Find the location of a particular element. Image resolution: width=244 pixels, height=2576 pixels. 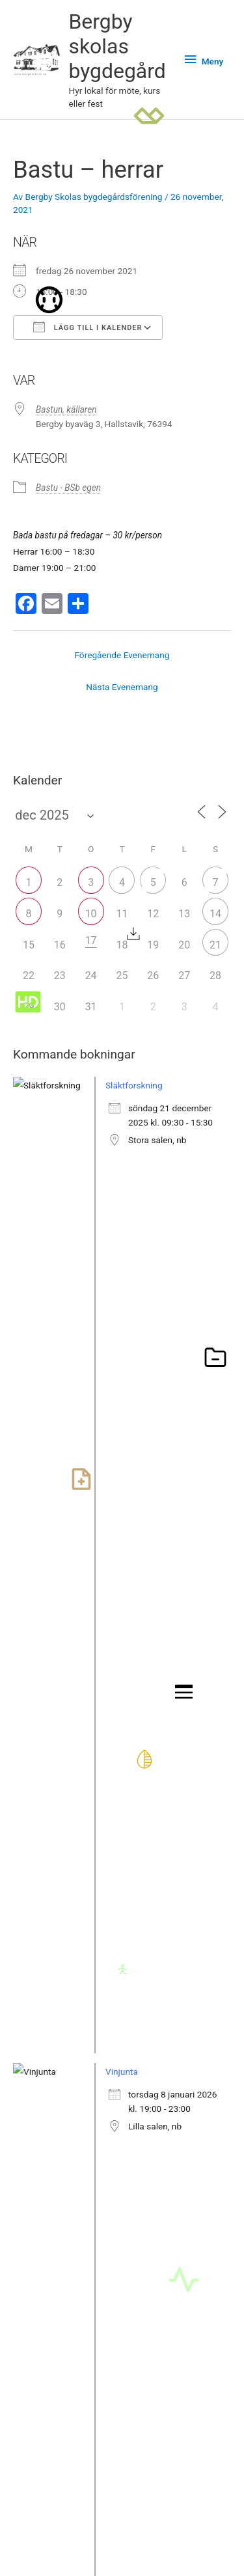

download a file is located at coordinates (133, 934).